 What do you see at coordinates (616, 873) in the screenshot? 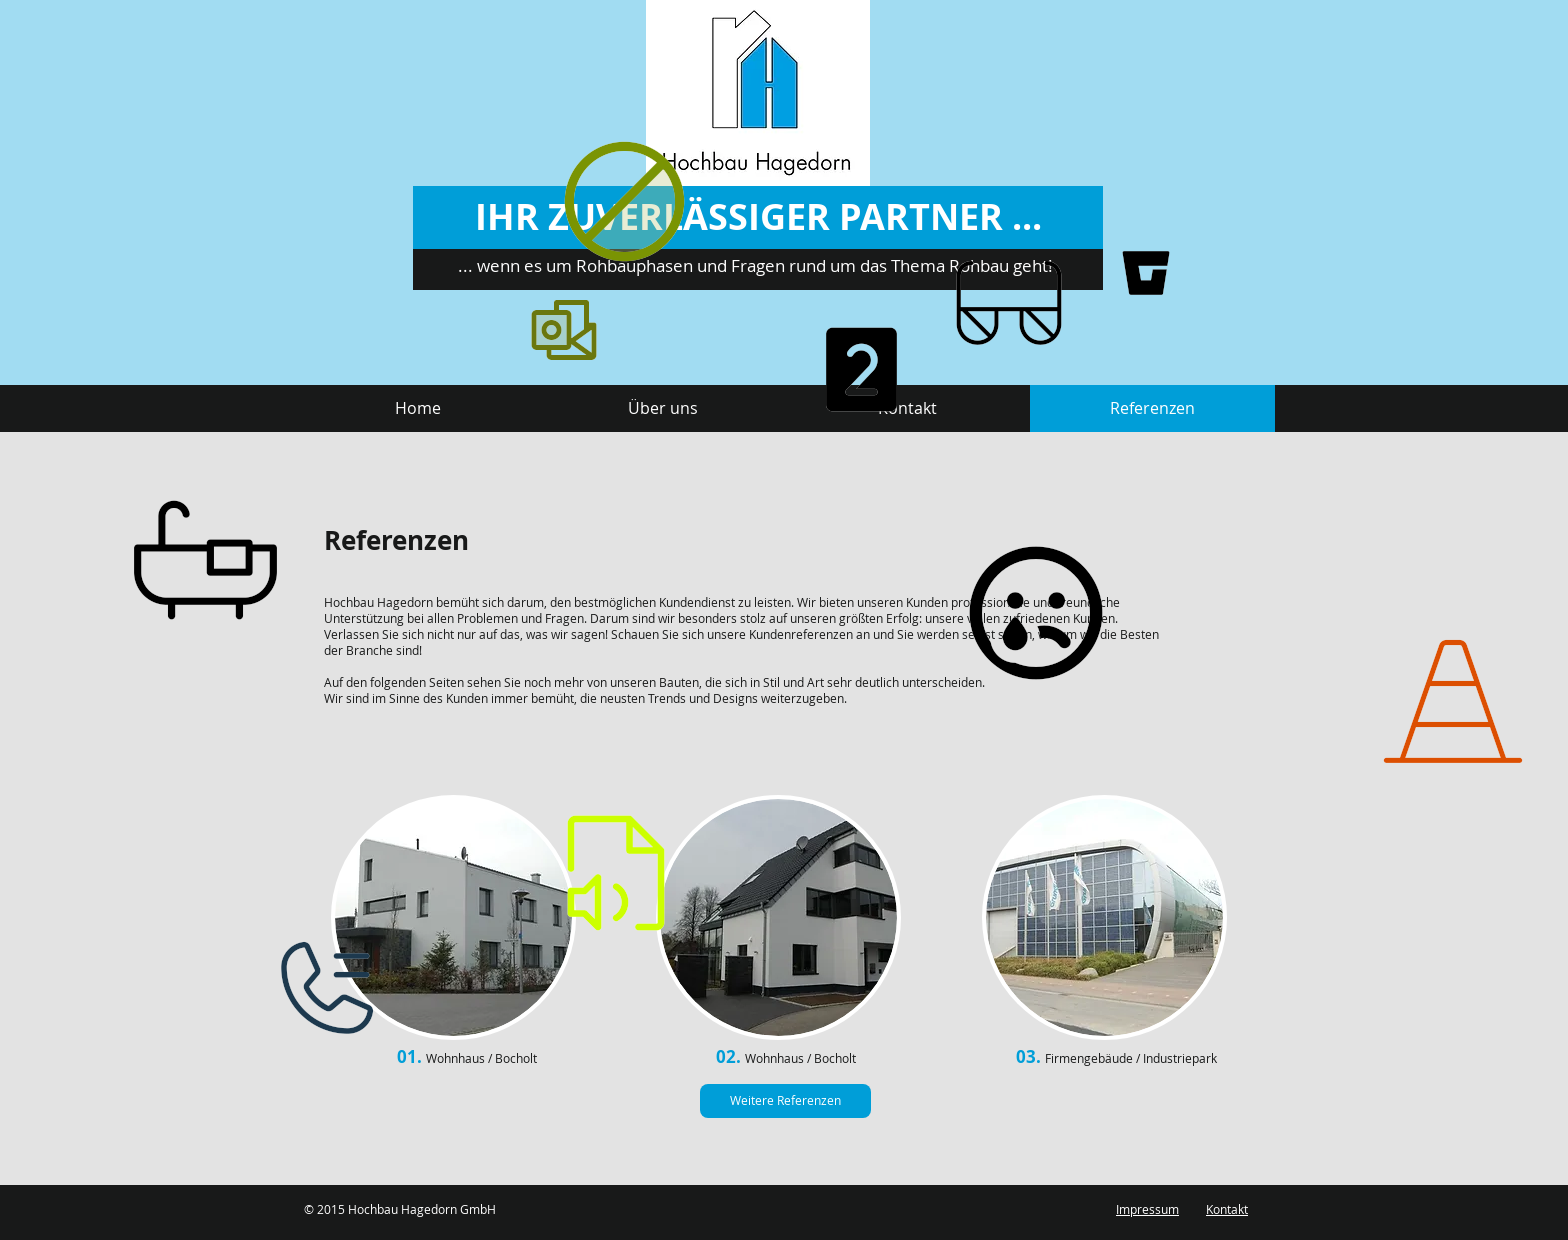
I see `open an audio file` at bounding box center [616, 873].